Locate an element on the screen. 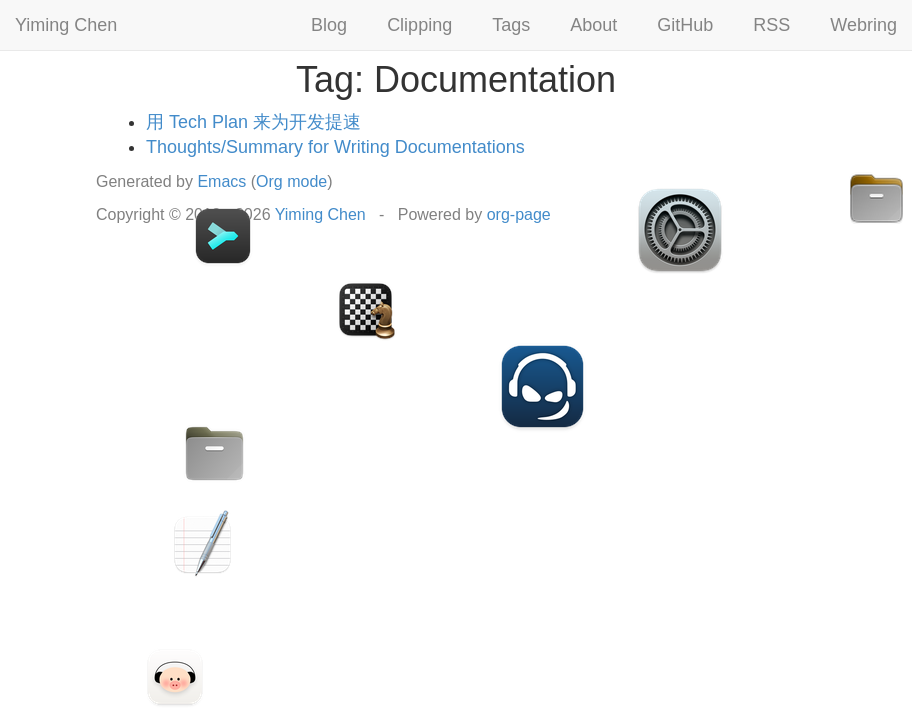 This screenshot has height=720, width=912. open spek audio spectrum analyzer app is located at coordinates (175, 677).